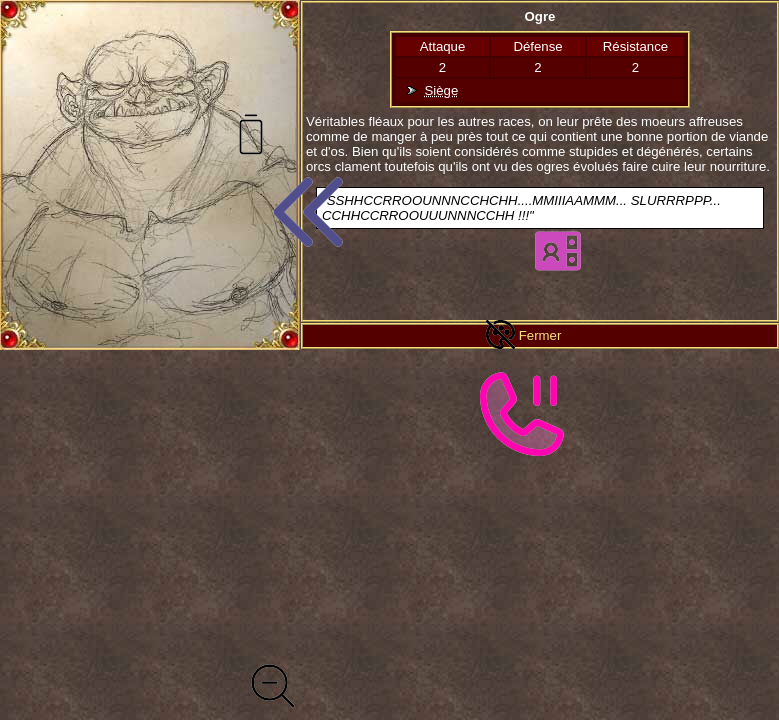  What do you see at coordinates (500, 334) in the screenshot?
I see `disable color customization` at bounding box center [500, 334].